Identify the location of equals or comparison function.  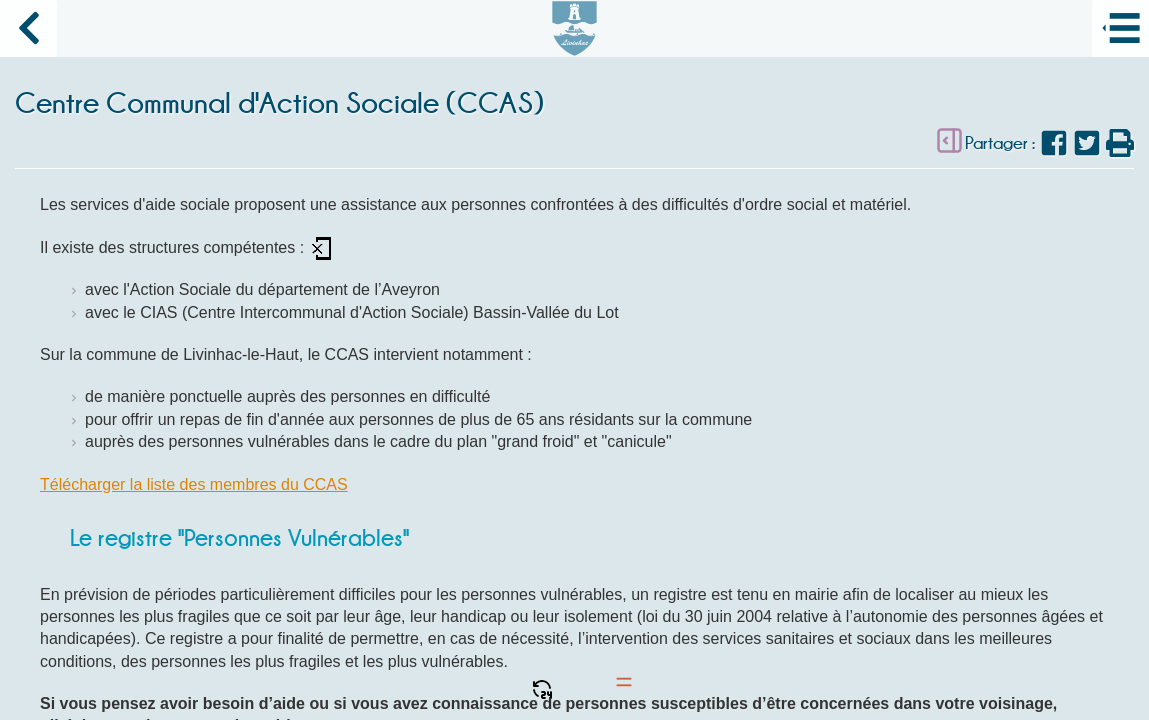
(624, 682).